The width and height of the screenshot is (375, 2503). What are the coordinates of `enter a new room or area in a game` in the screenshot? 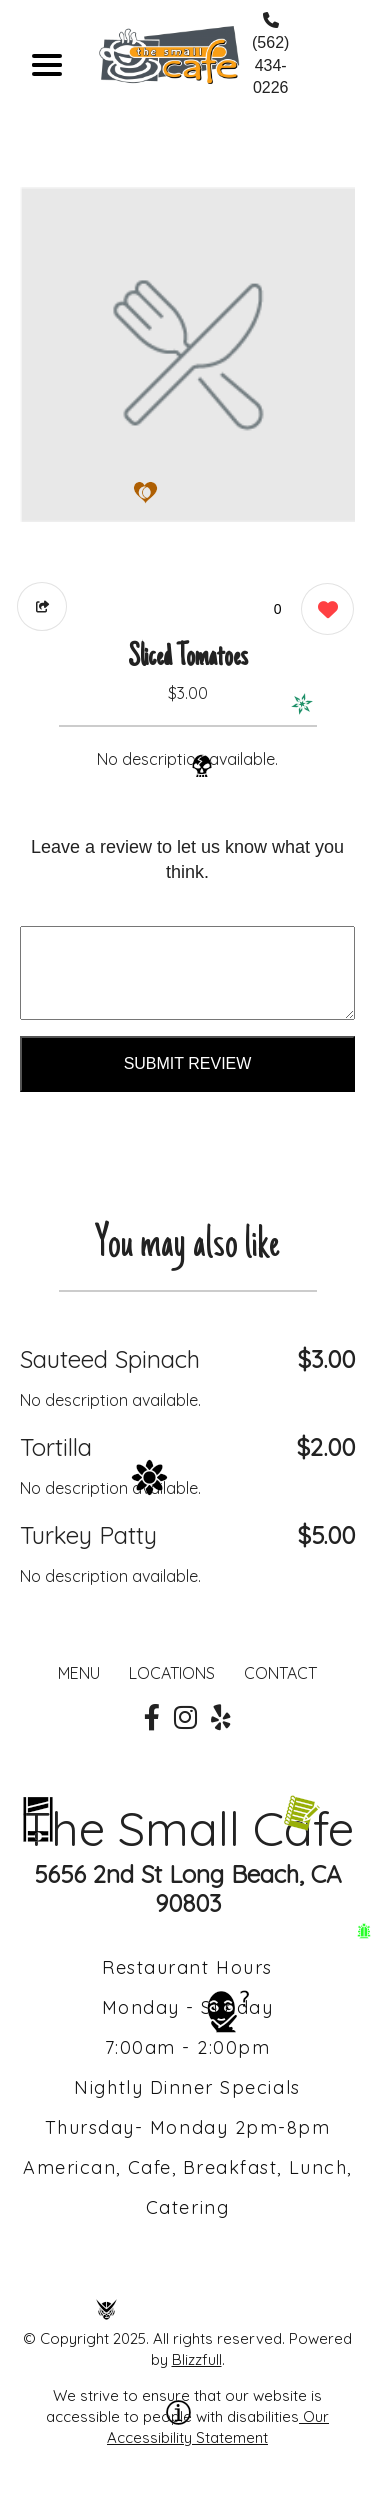 It's located at (364, 1931).